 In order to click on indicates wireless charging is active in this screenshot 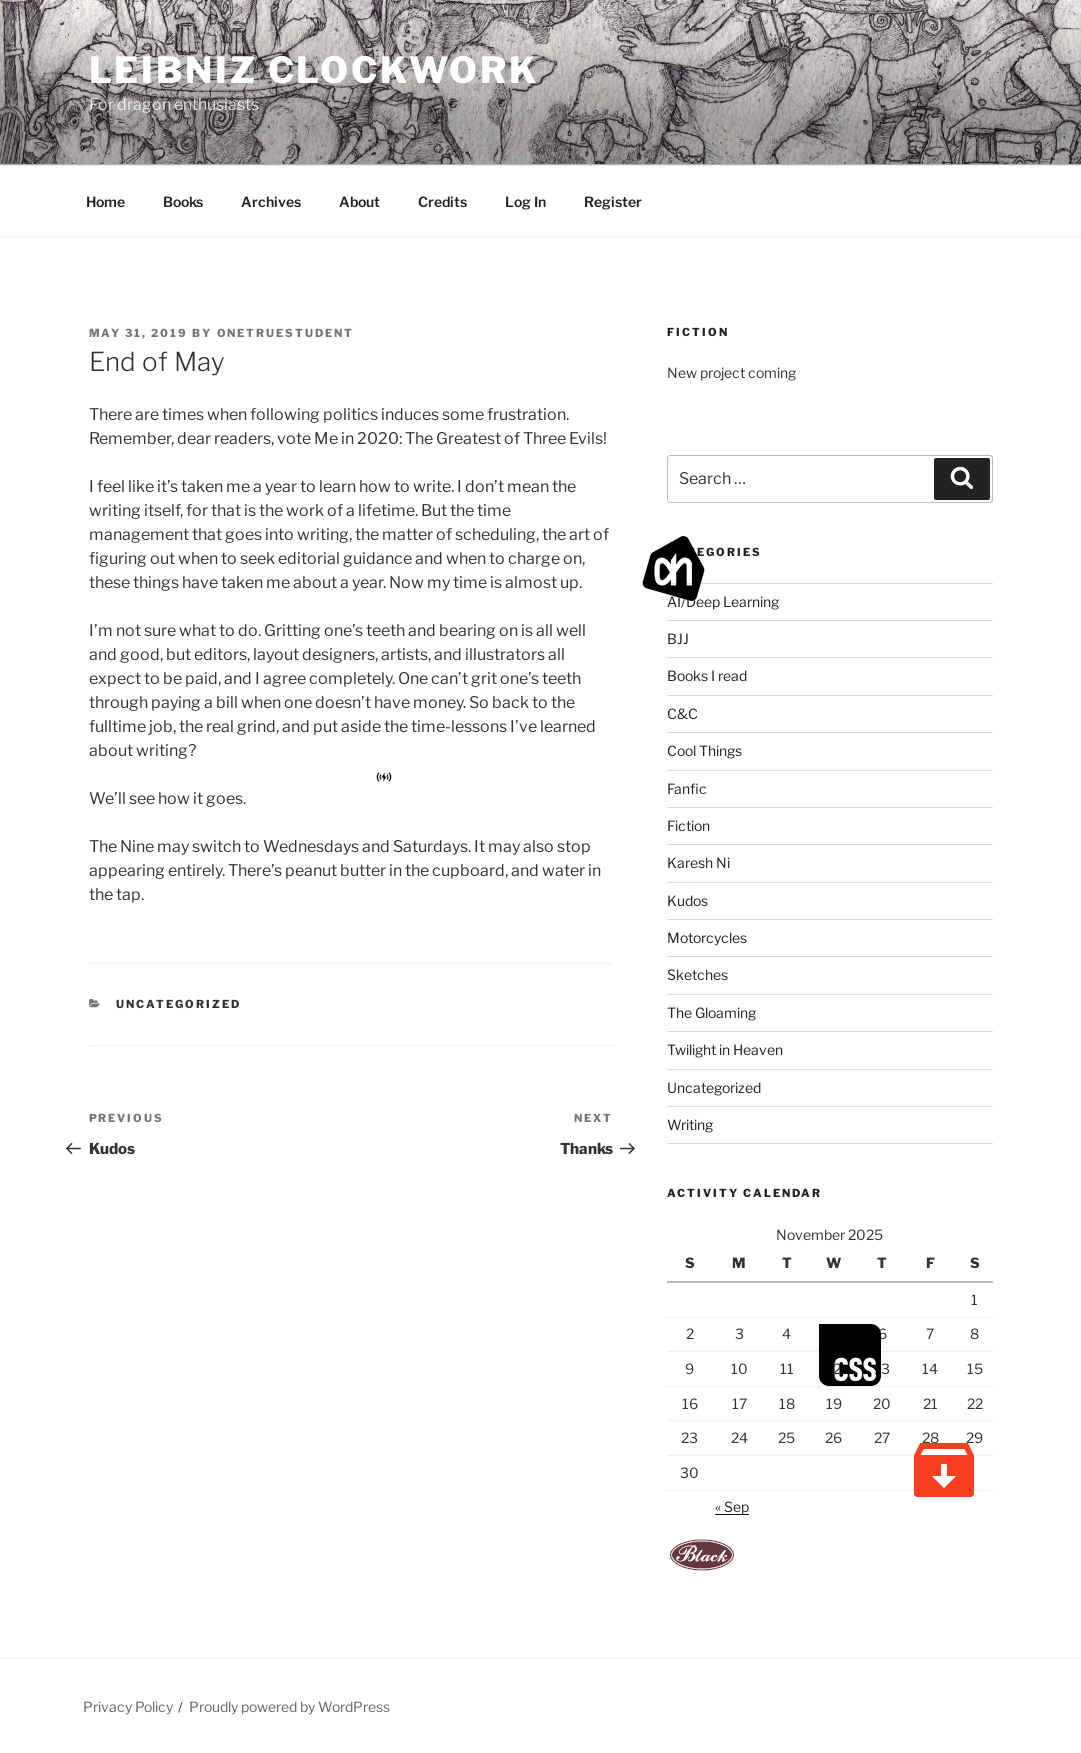, I will do `click(384, 777)`.